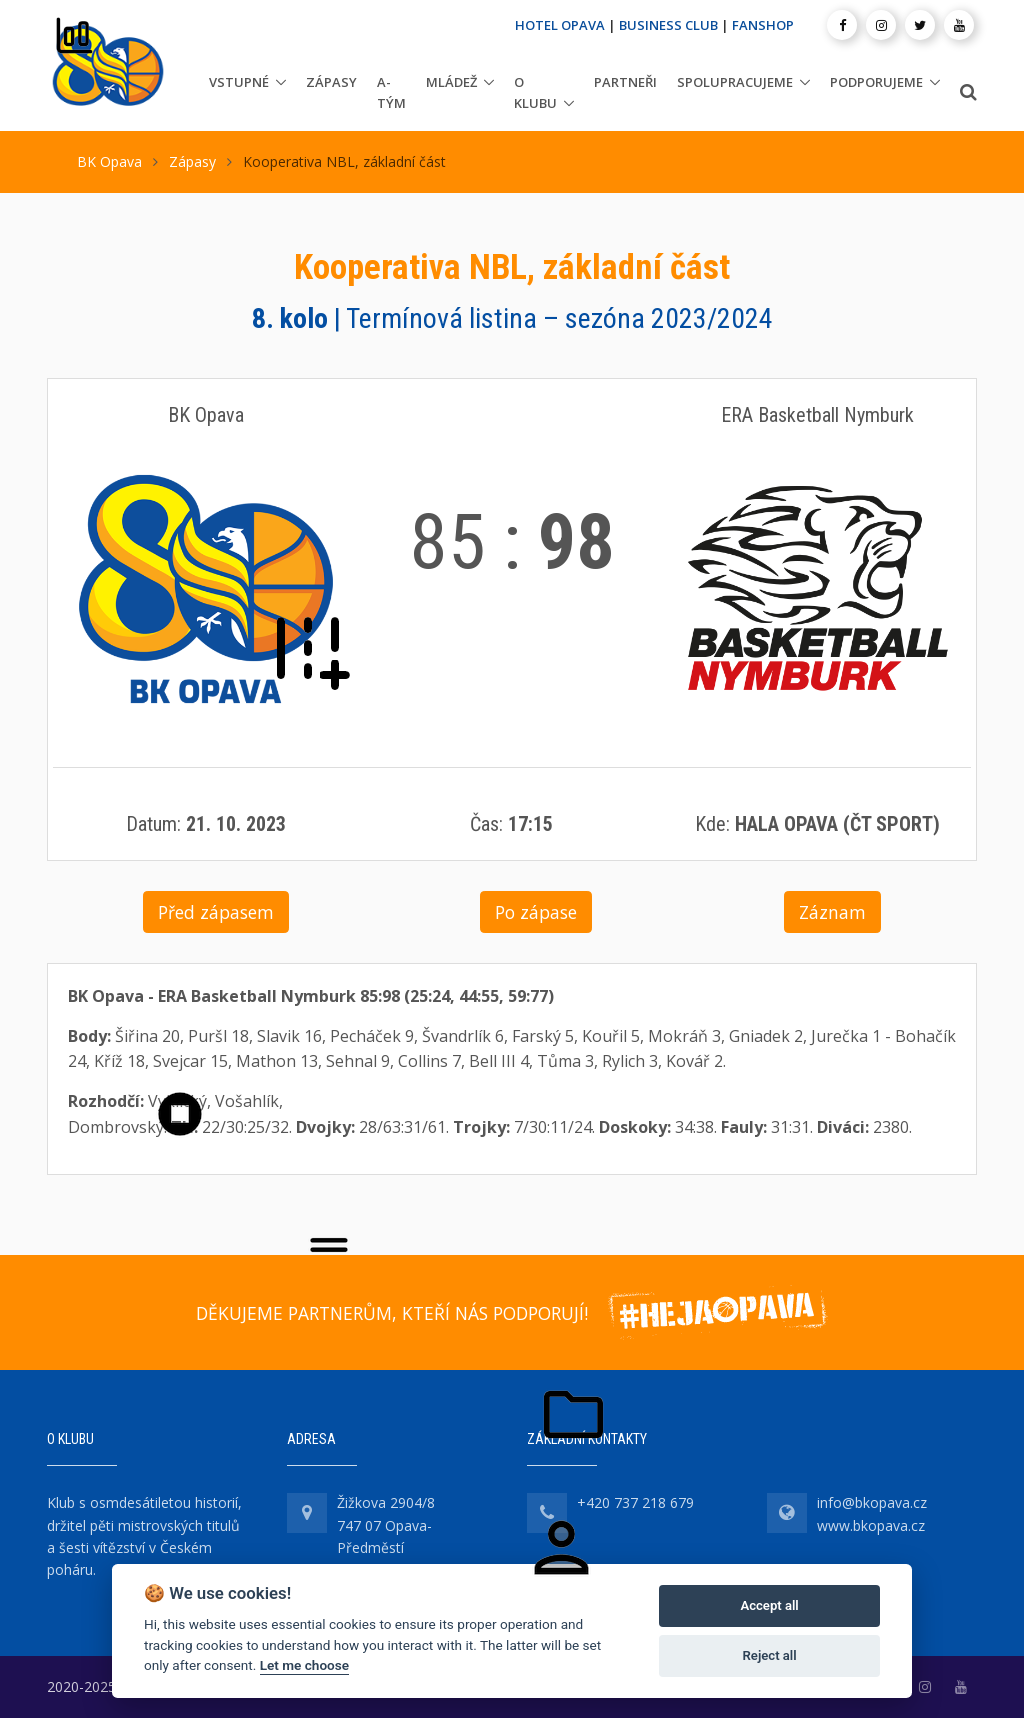 This screenshot has height=1718, width=1024. I want to click on view your profile, so click(561, 1547).